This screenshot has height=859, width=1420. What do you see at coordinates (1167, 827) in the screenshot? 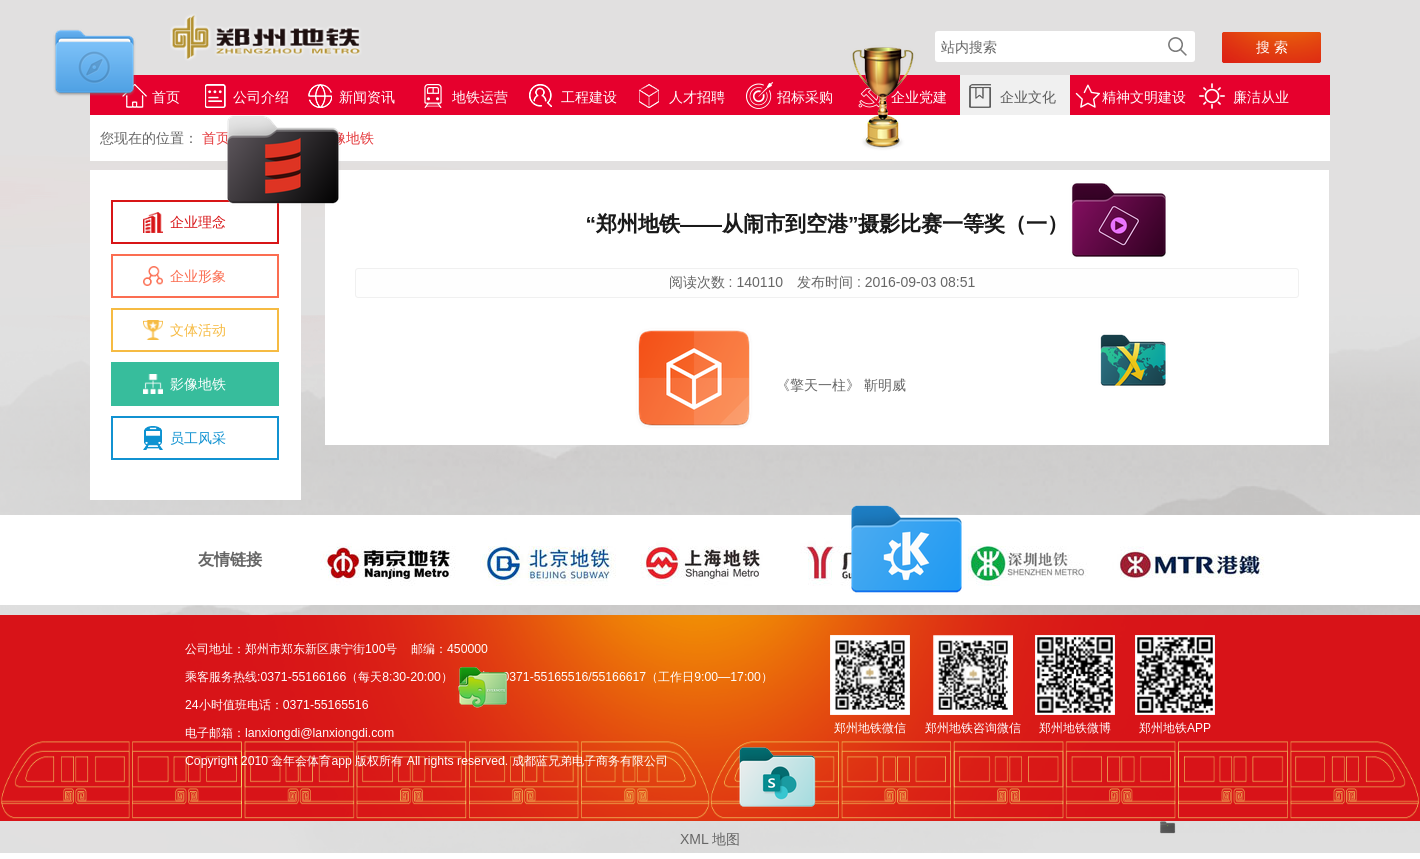
I see `access network server files` at bounding box center [1167, 827].